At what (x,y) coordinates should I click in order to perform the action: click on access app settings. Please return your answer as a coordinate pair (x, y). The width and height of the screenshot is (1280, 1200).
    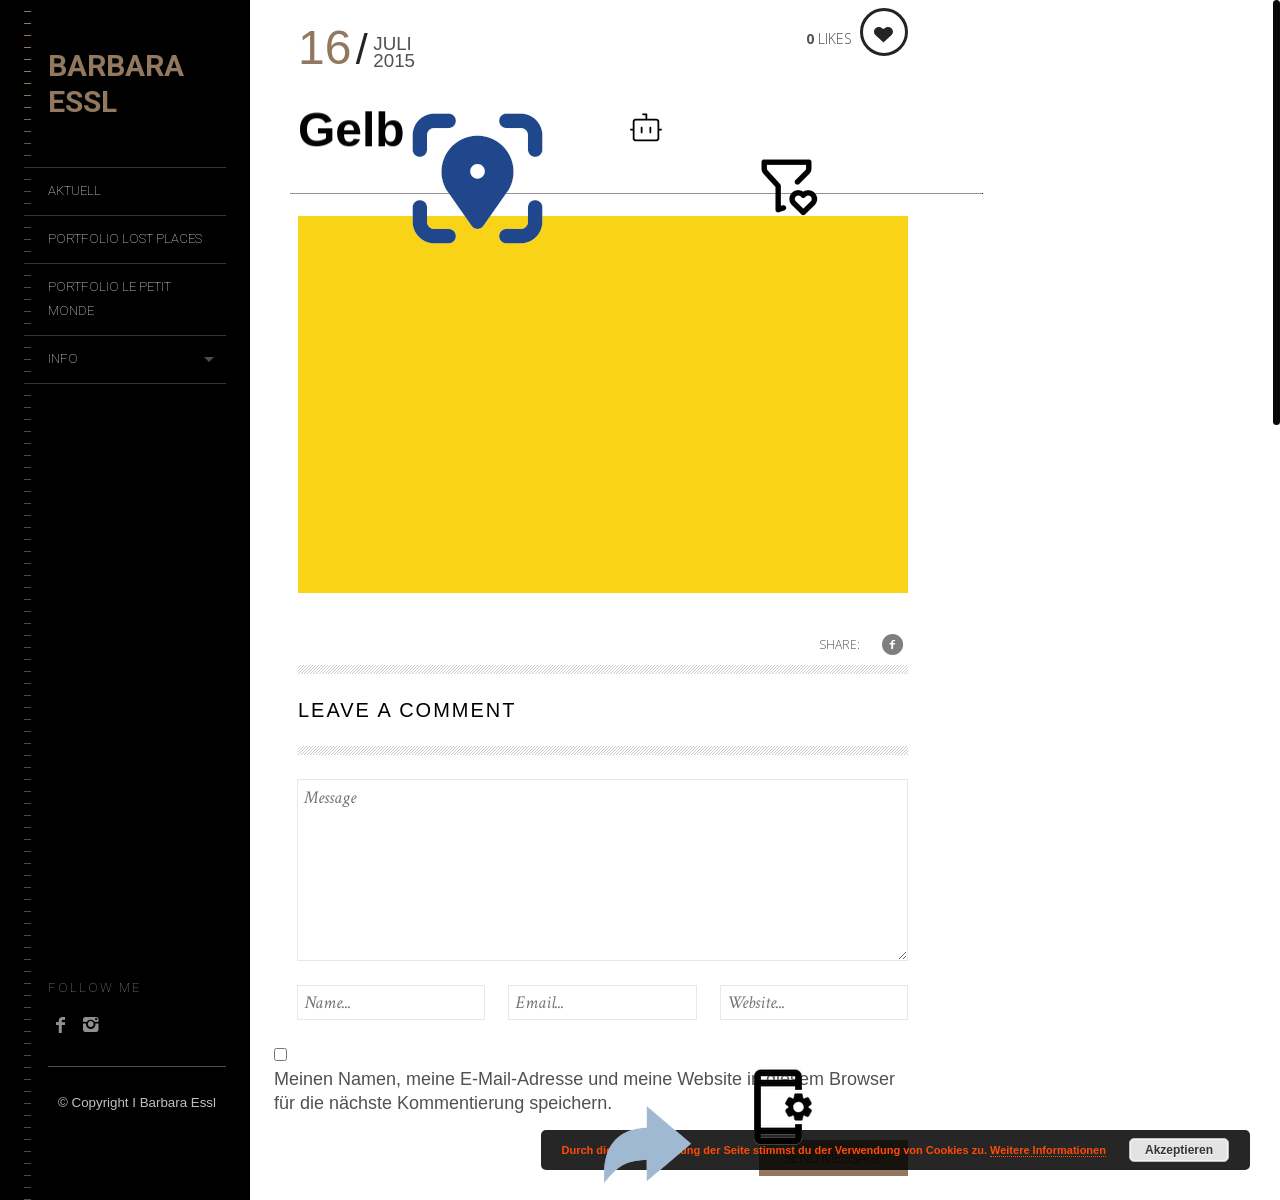
    Looking at the image, I should click on (778, 1107).